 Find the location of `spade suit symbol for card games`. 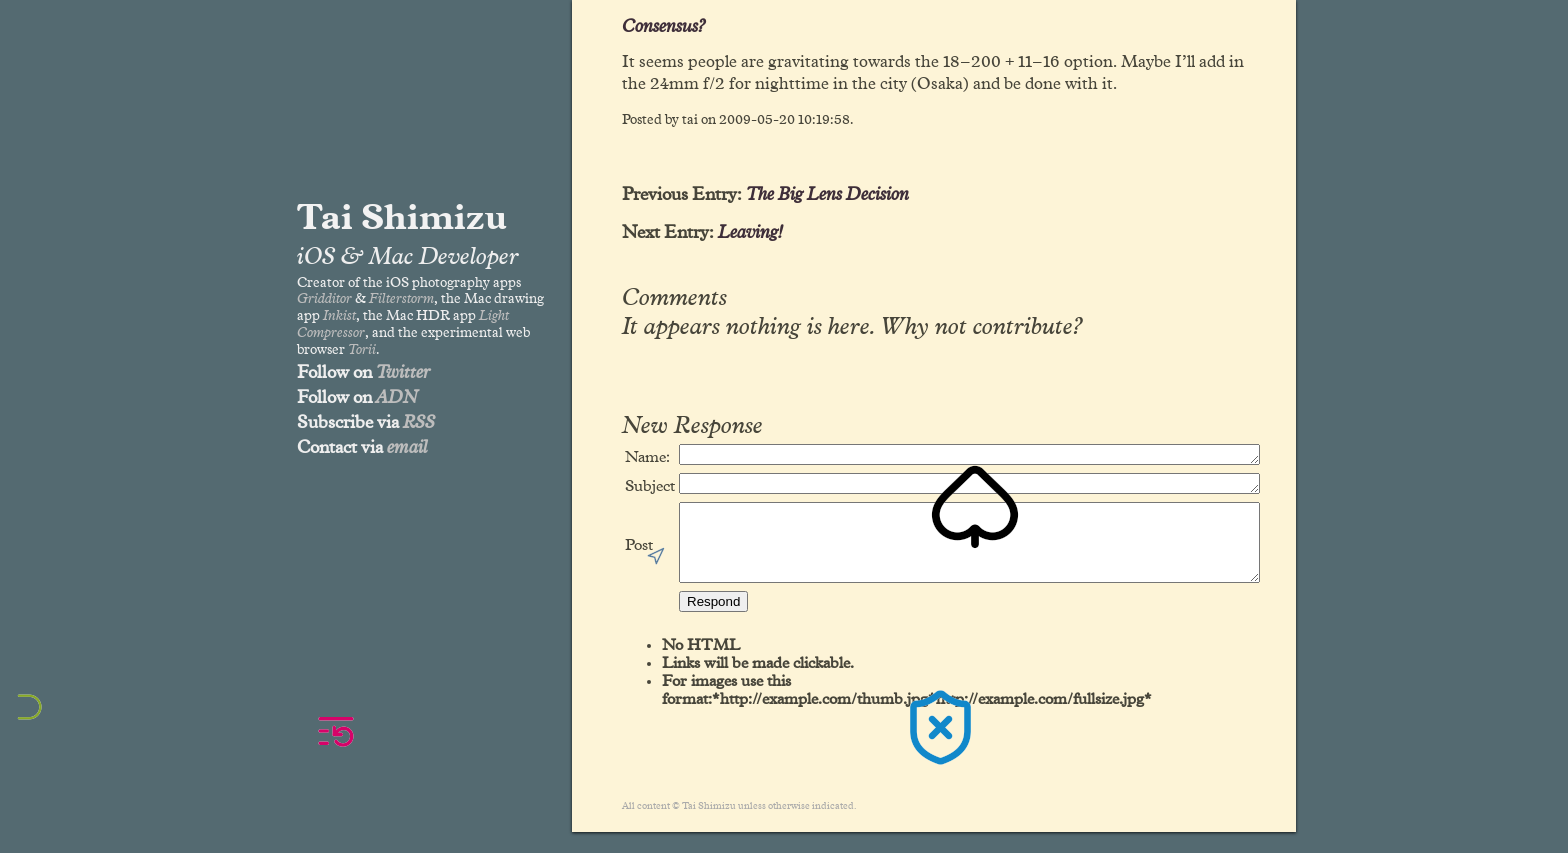

spade suit symbol for card games is located at coordinates (975, 505).